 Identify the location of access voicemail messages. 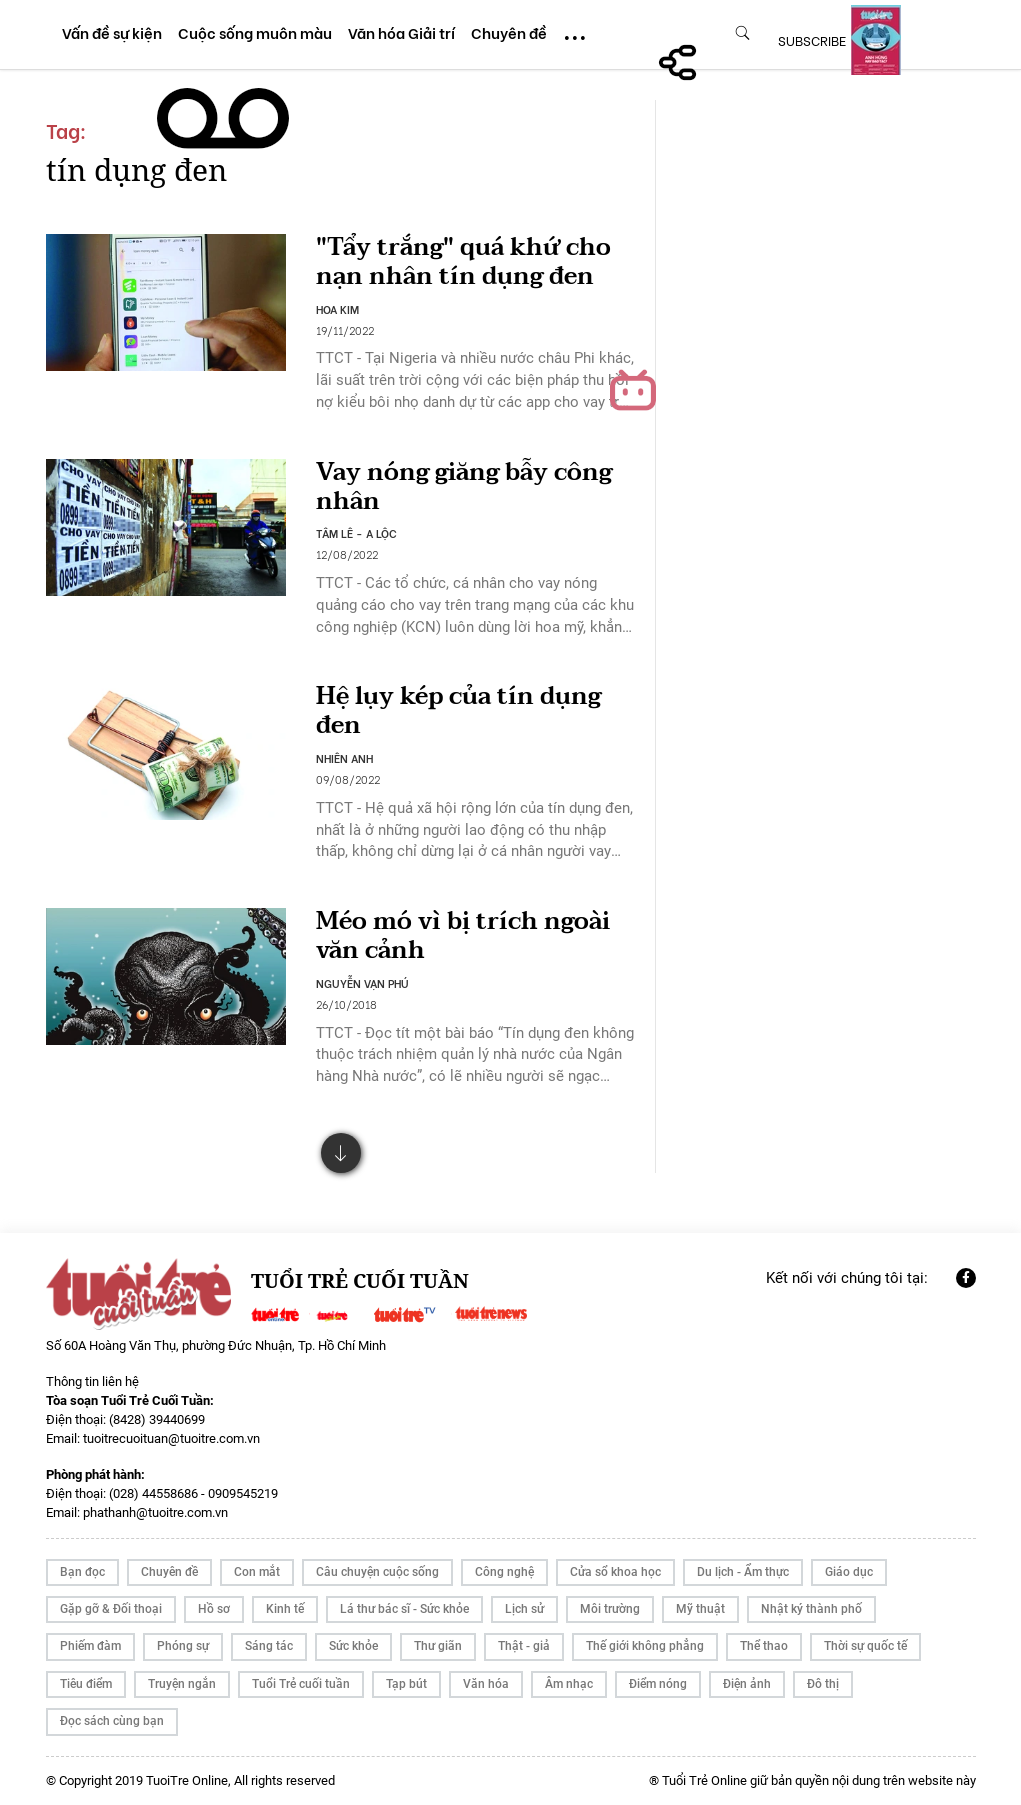
(223, 121).